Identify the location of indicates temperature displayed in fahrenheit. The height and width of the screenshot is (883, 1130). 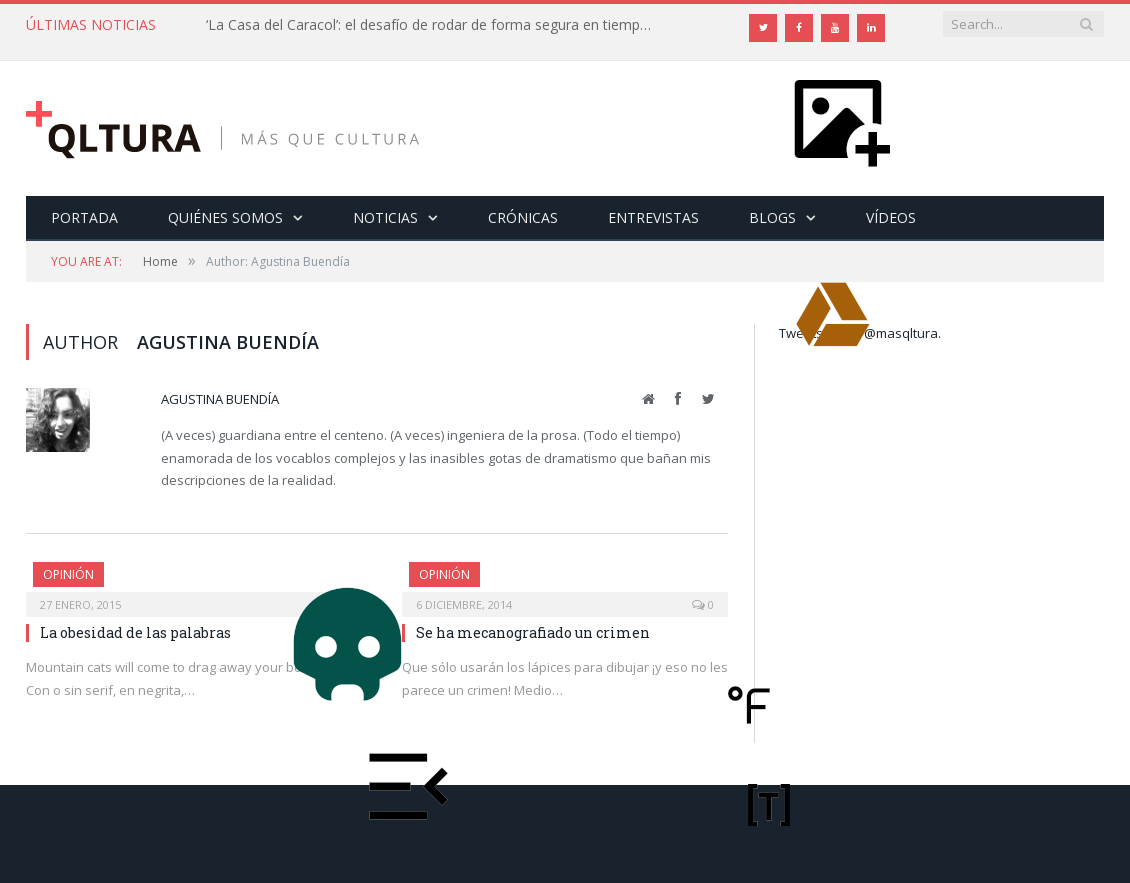
(751, 705).